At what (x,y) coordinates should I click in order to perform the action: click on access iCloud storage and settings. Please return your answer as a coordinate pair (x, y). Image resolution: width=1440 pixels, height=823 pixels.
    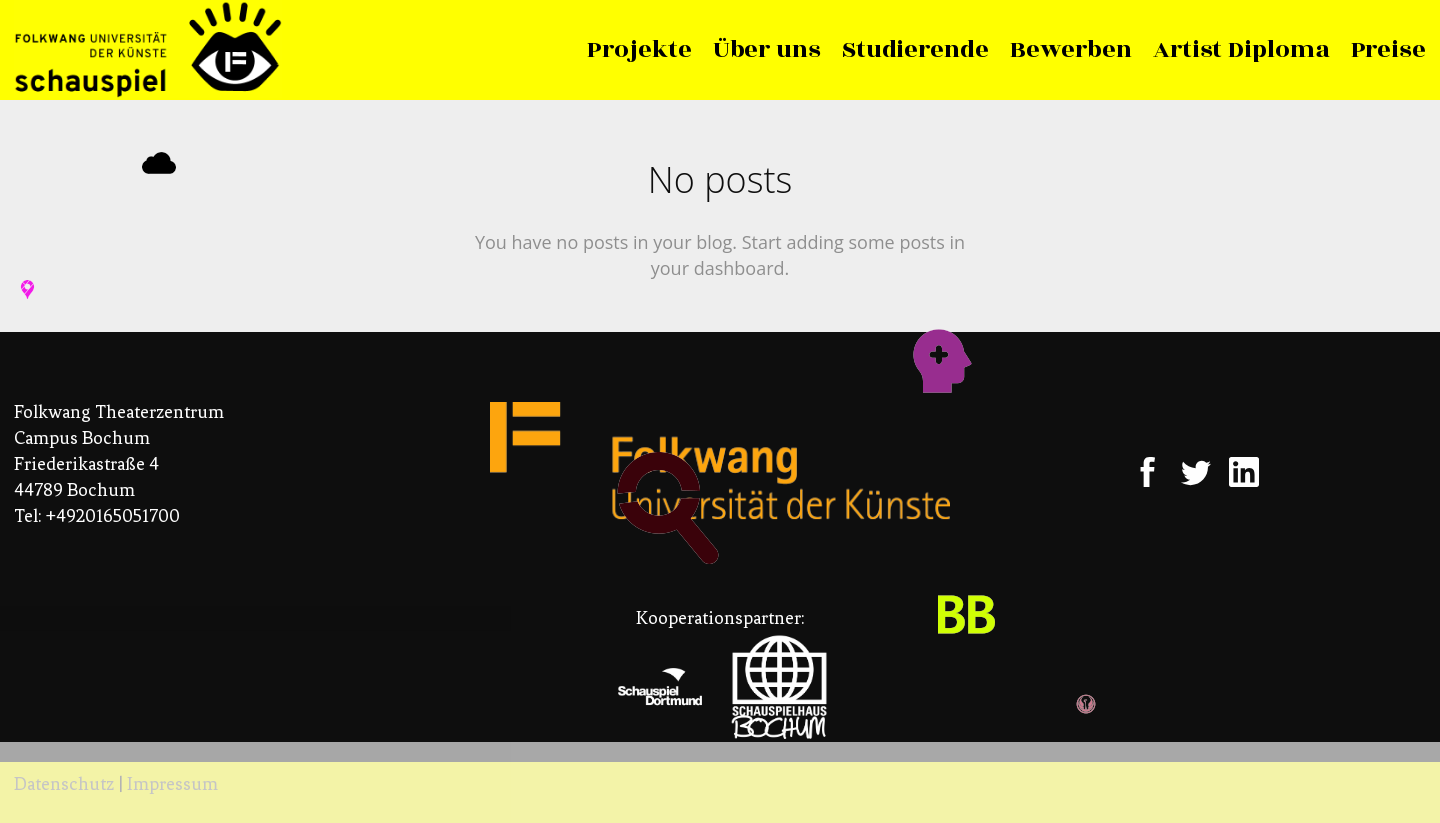
    Looking at the image, I should click on (159, 163).